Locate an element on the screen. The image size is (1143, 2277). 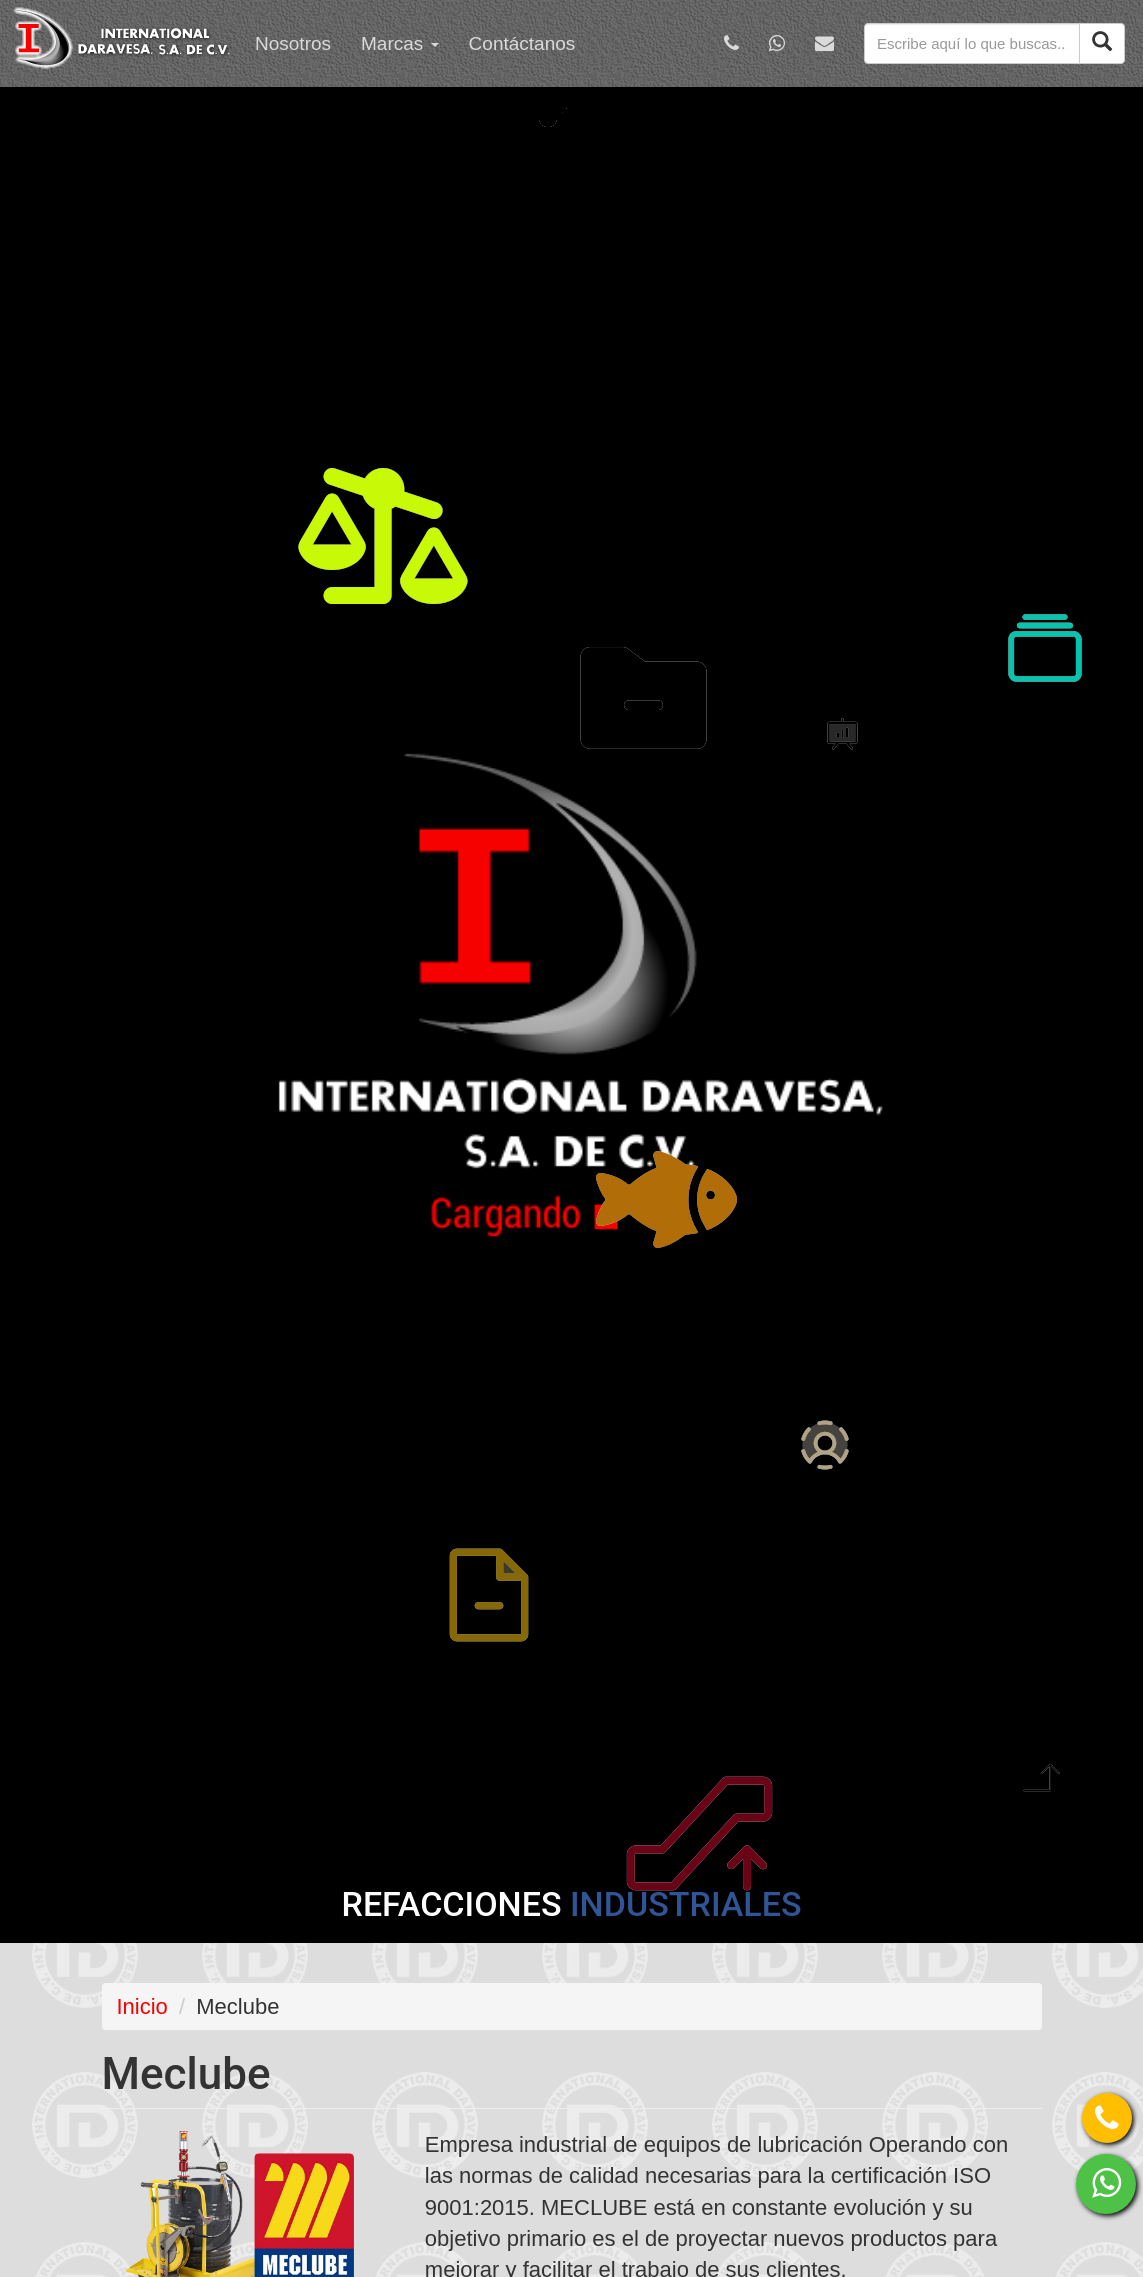
find nearby restaurants is located at coordinates (555, 125).